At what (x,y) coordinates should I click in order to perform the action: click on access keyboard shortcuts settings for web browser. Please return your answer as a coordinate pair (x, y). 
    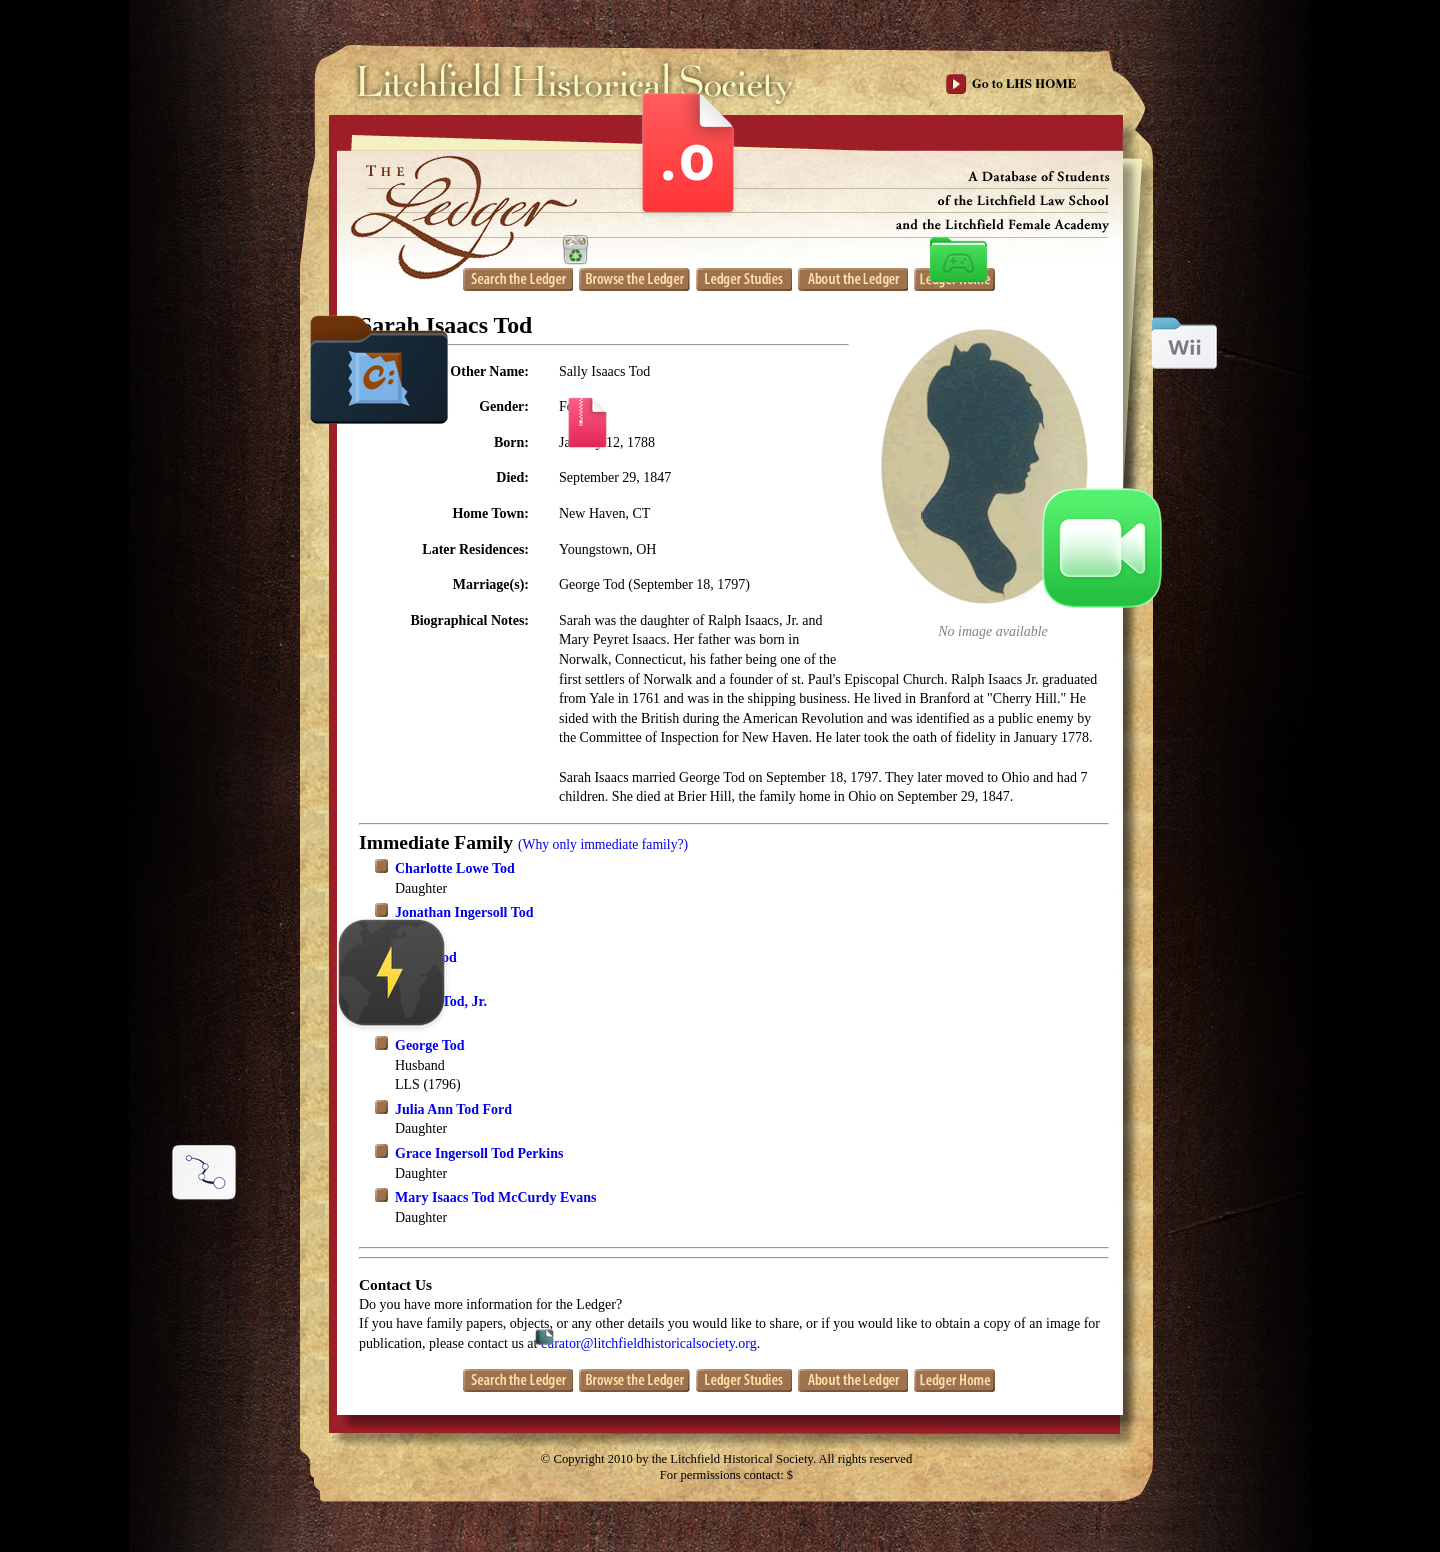
    Looking at the image, I should click on (391, 974).